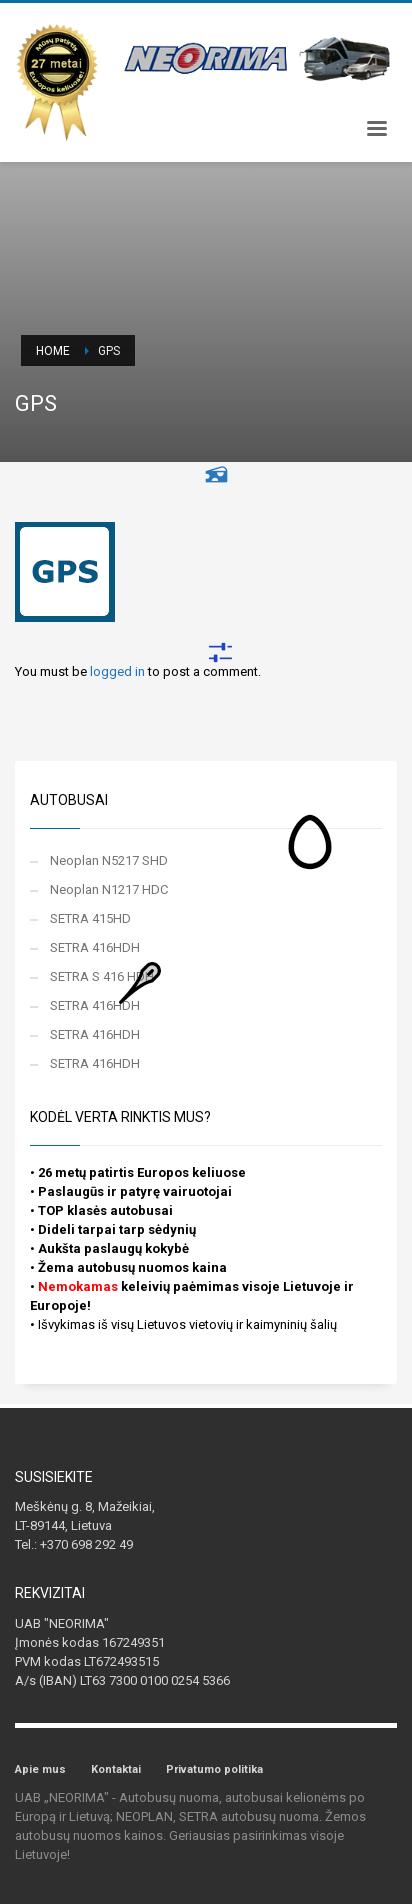 The image size is (412, 1904). Describe the element at coordinates (220, 652) in the screenshot. I see `adjust settings or preferences` at that location.